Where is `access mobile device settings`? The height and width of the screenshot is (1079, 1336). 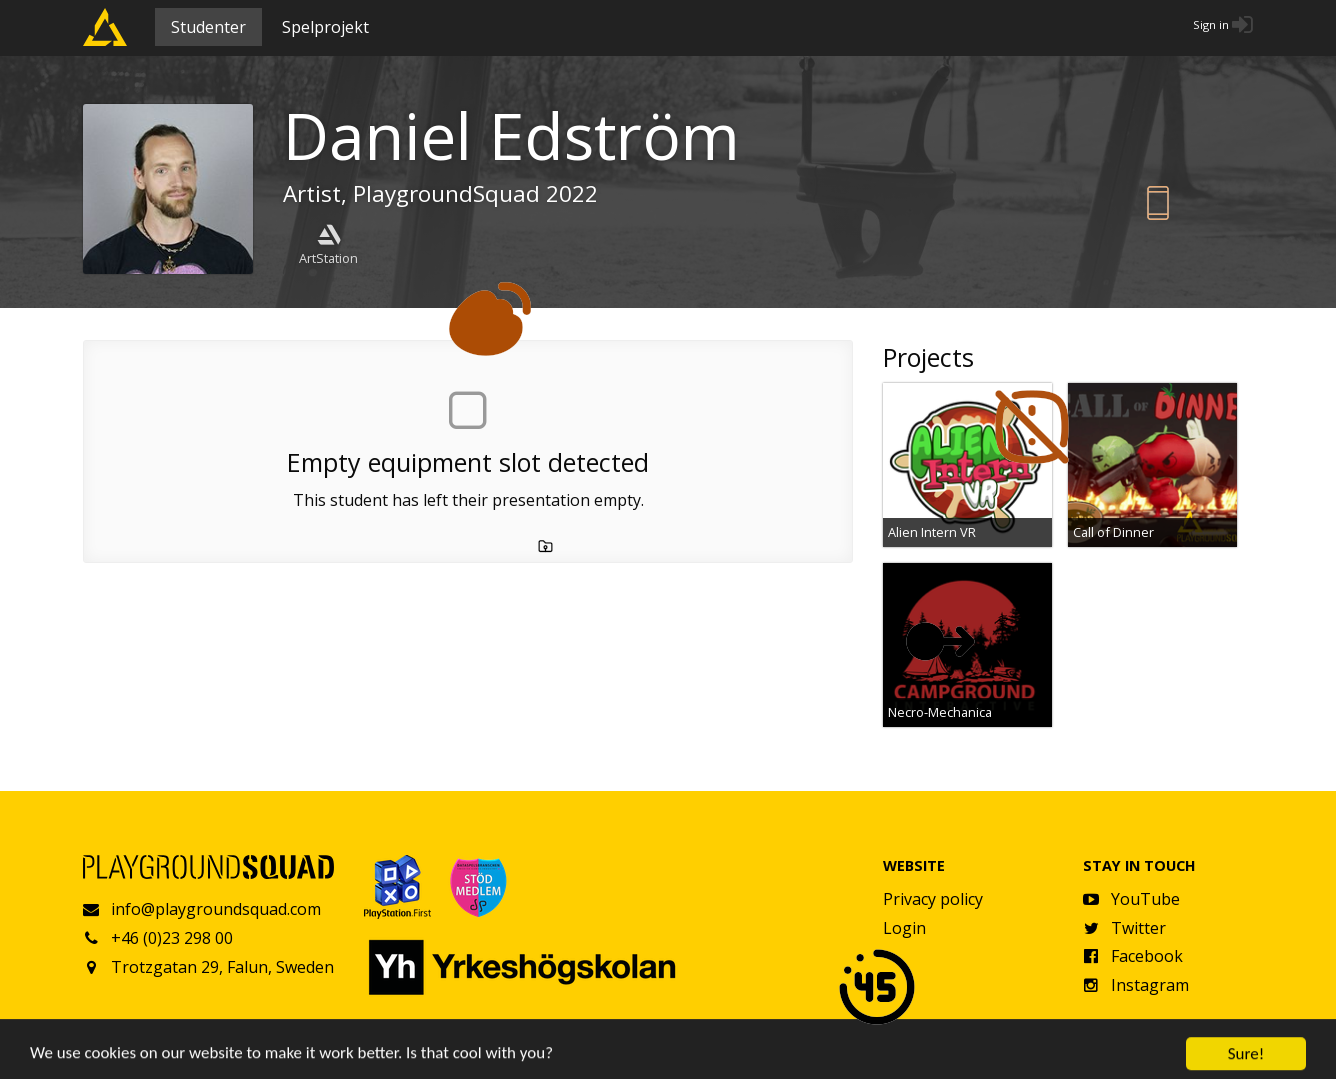 access mobile device settings is located at coordinates (1158, 203).